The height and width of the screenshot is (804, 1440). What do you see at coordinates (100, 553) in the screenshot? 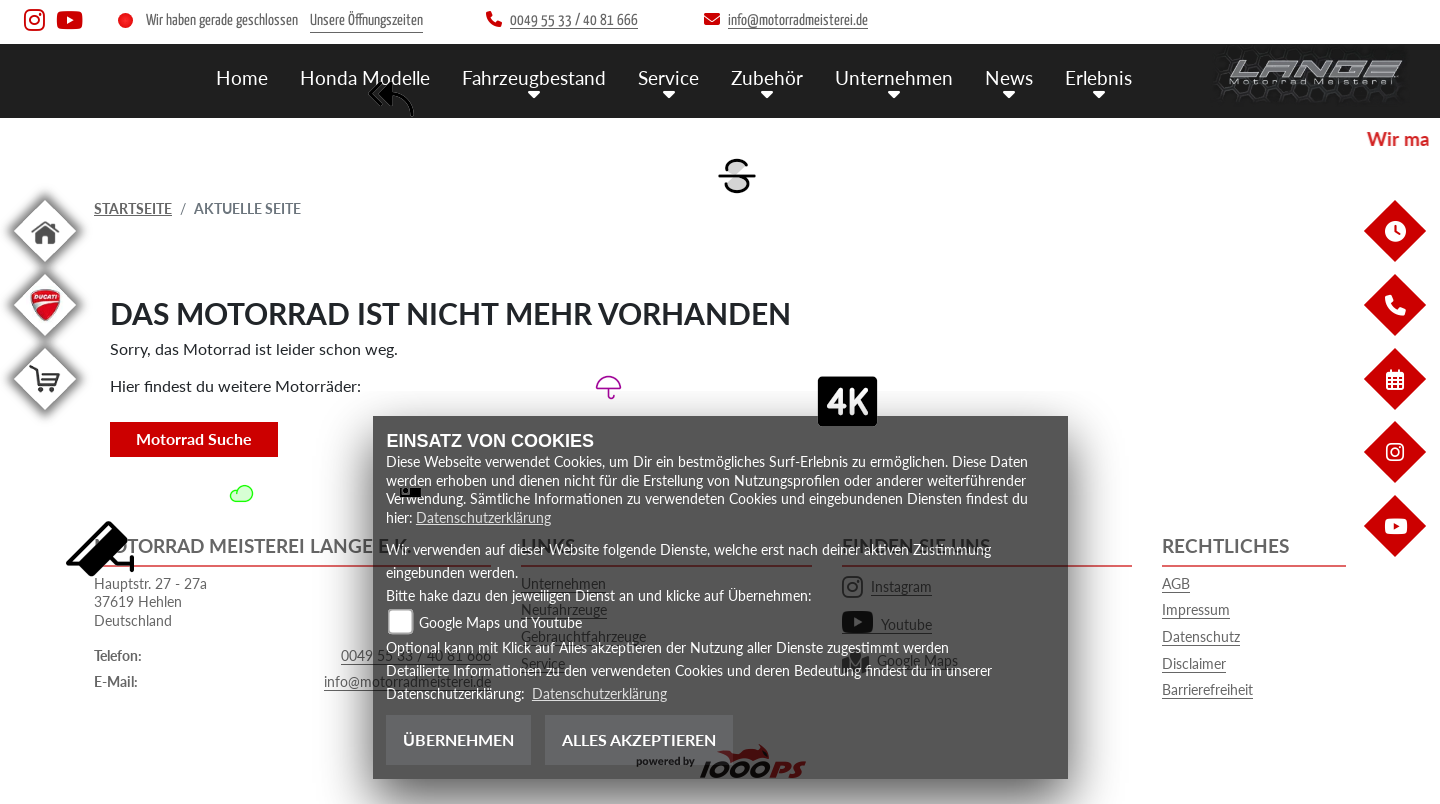
I see `access security camera feed` at bounding box center [100, 553].